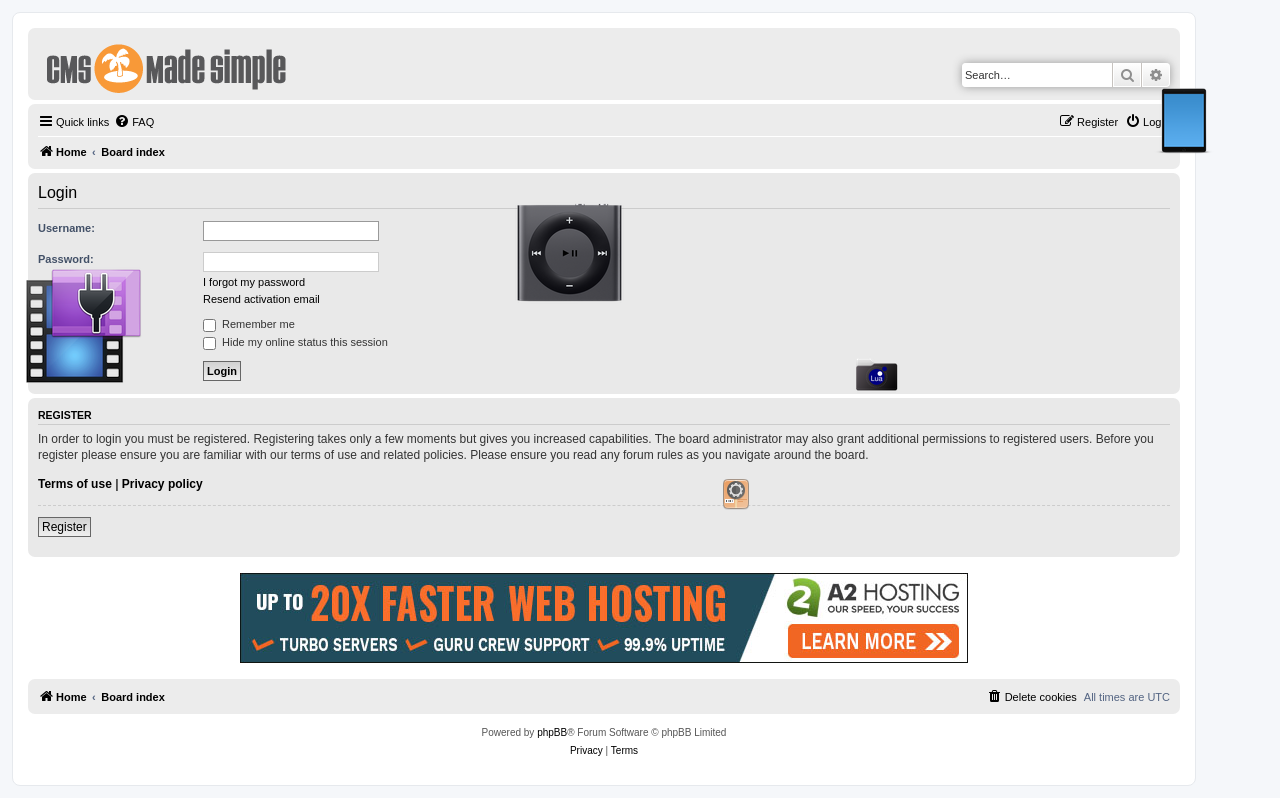 Image resolution: width=1280 pixels, height=798 pixels. I want to click on manage your connected iPod shuffle device, so click(569, 252).